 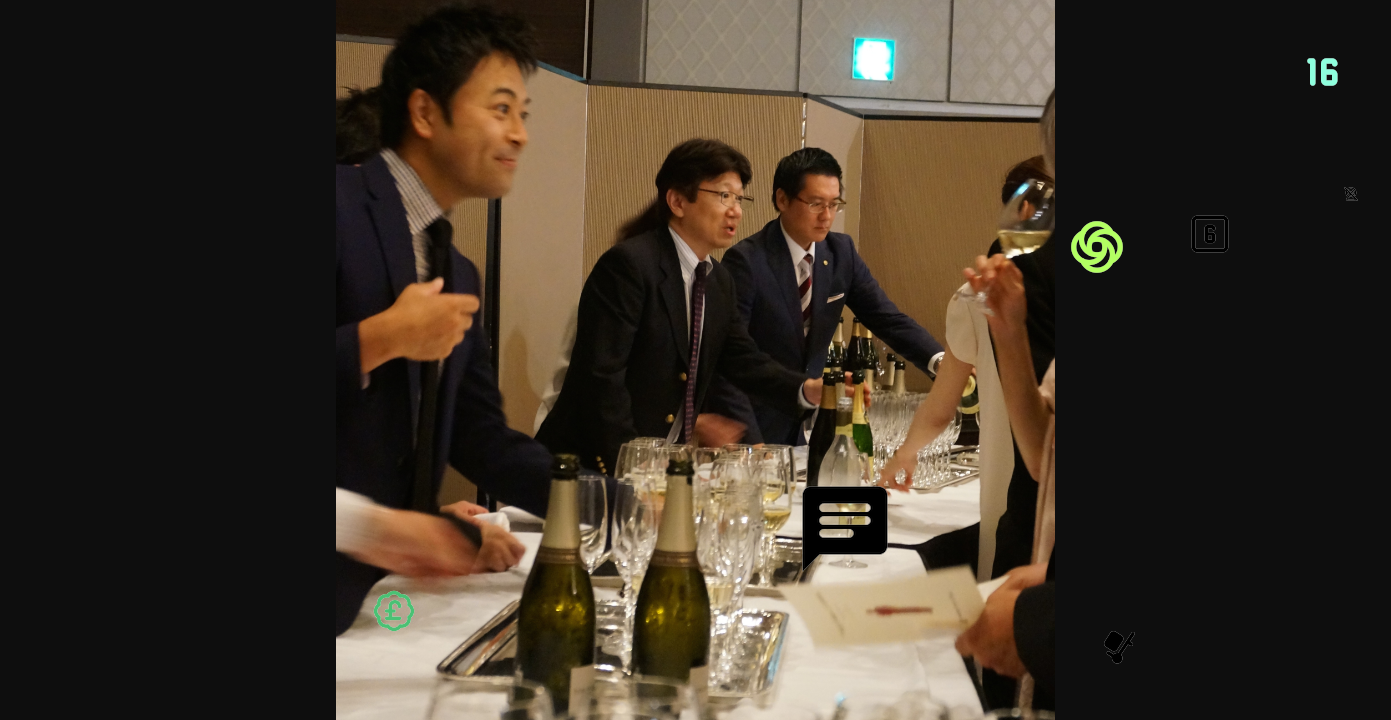 What do you see at coordinates (845, 529) in the screenshot?
I see `open chat or messaging` at bounding box center [845, 529].